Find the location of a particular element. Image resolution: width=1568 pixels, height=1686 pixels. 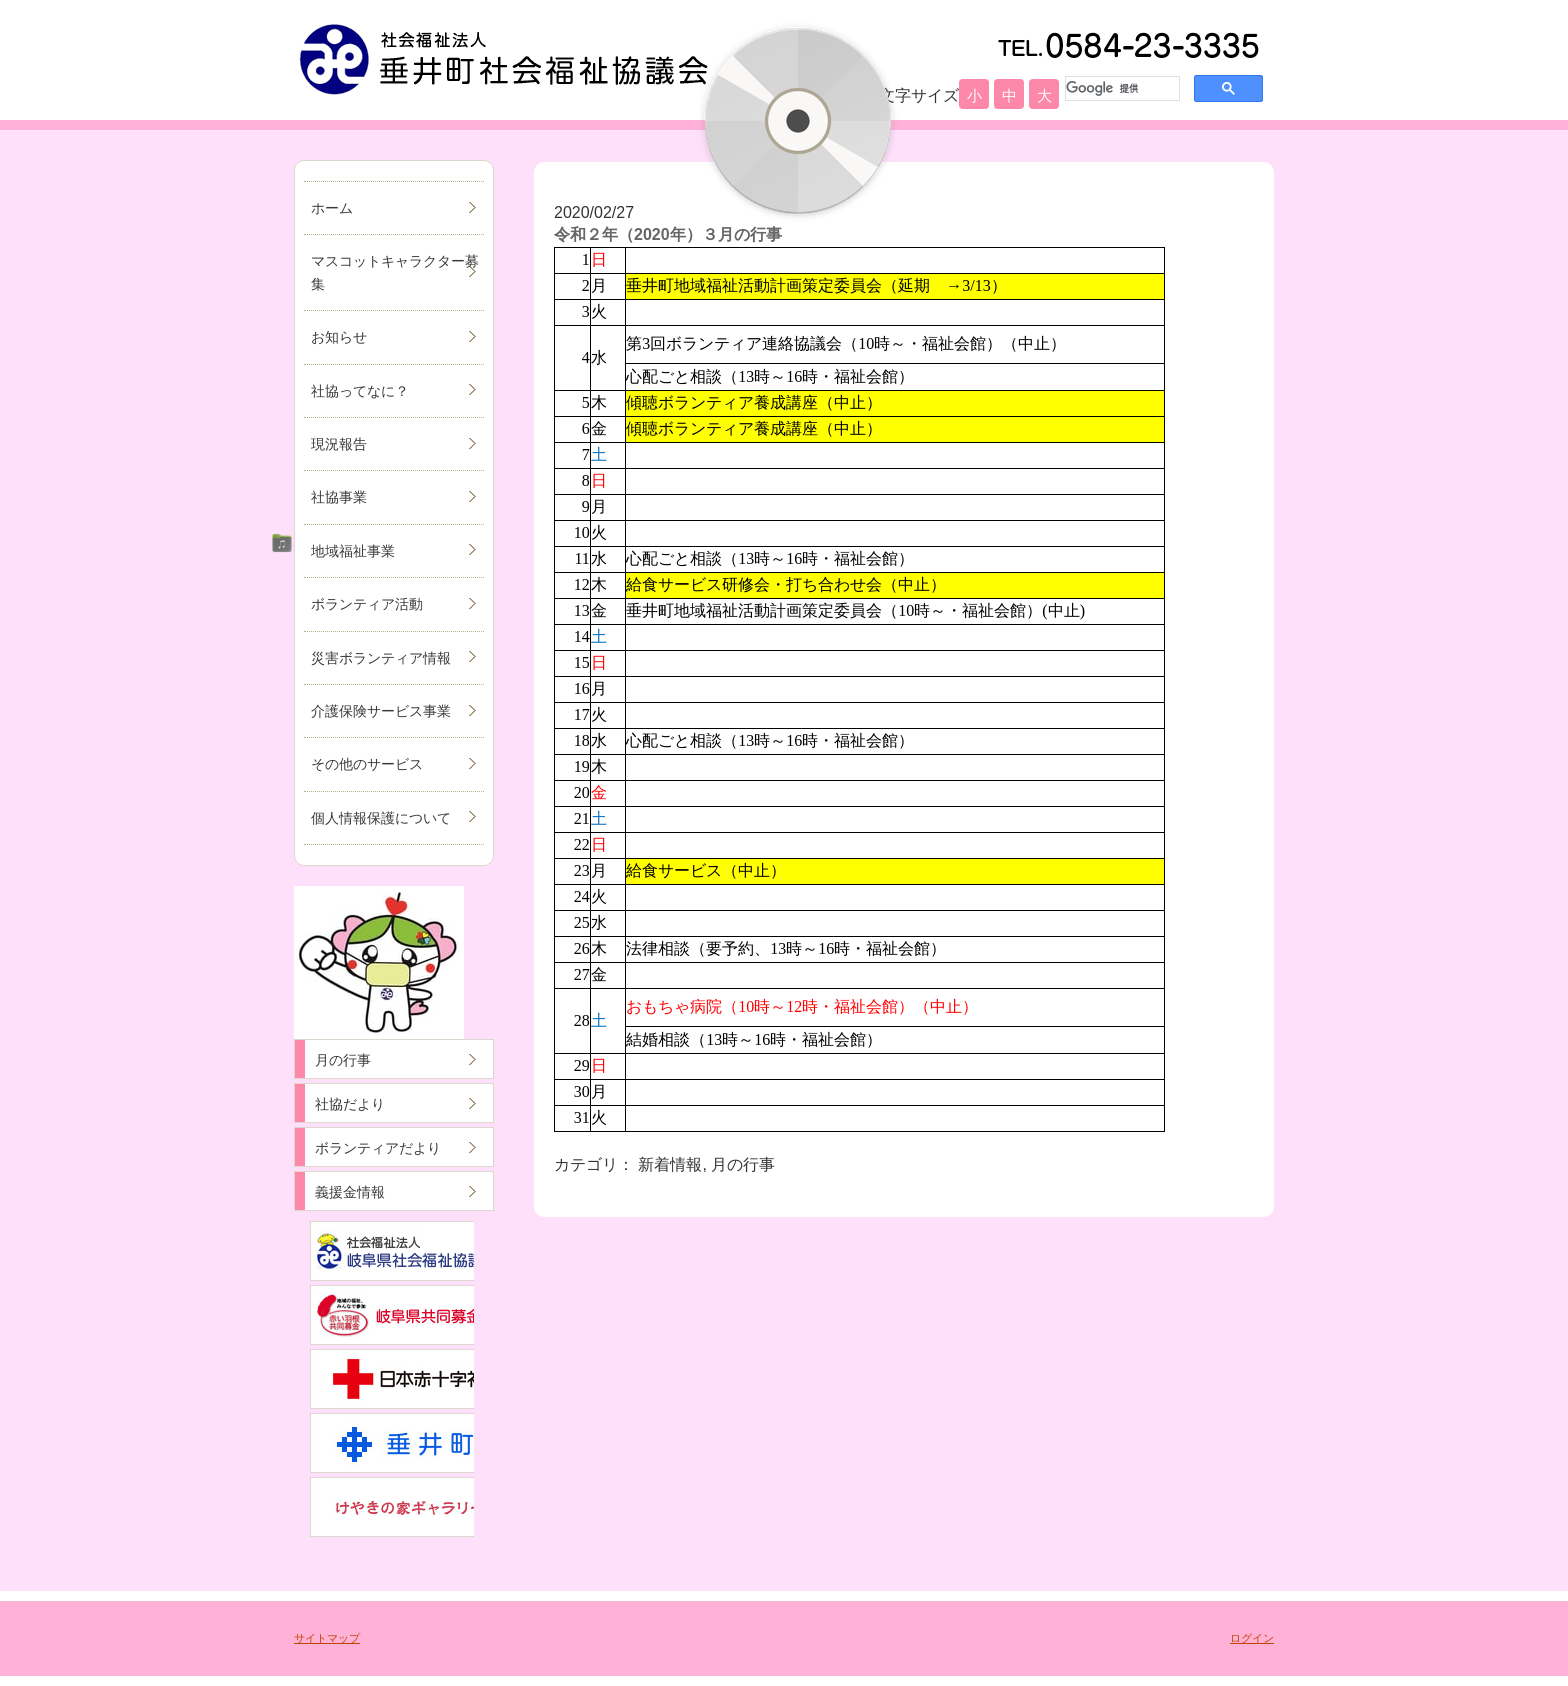

open your music folder is located at coordinates (282, 543).